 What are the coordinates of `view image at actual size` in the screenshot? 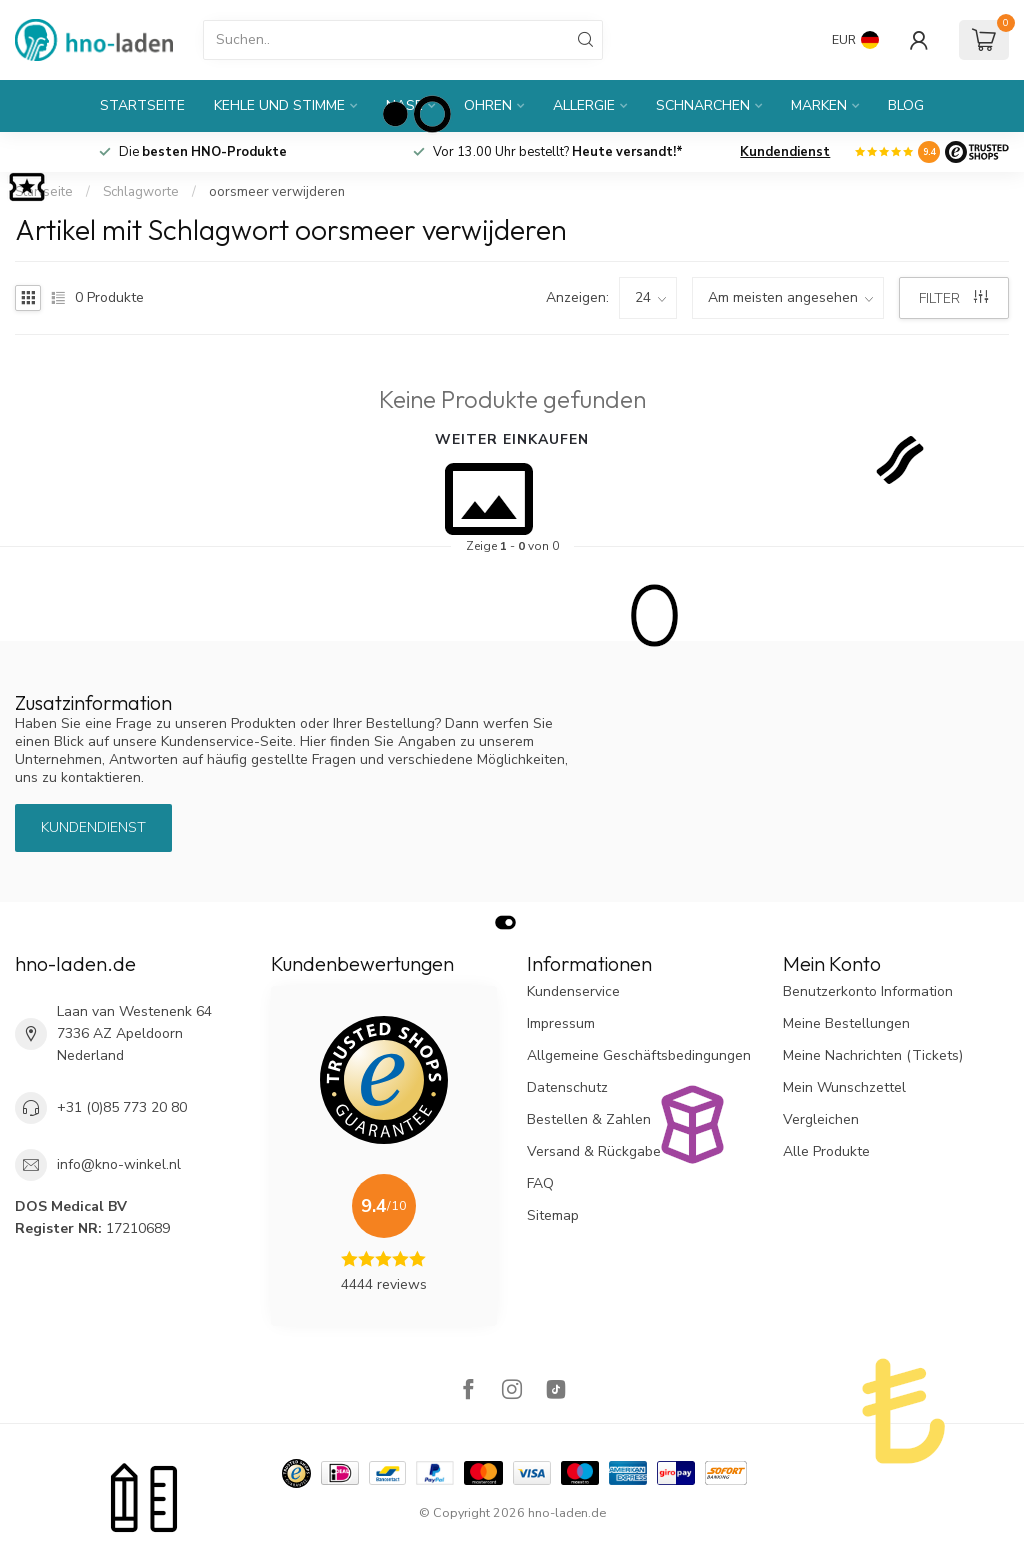 It's located at (489, 499).